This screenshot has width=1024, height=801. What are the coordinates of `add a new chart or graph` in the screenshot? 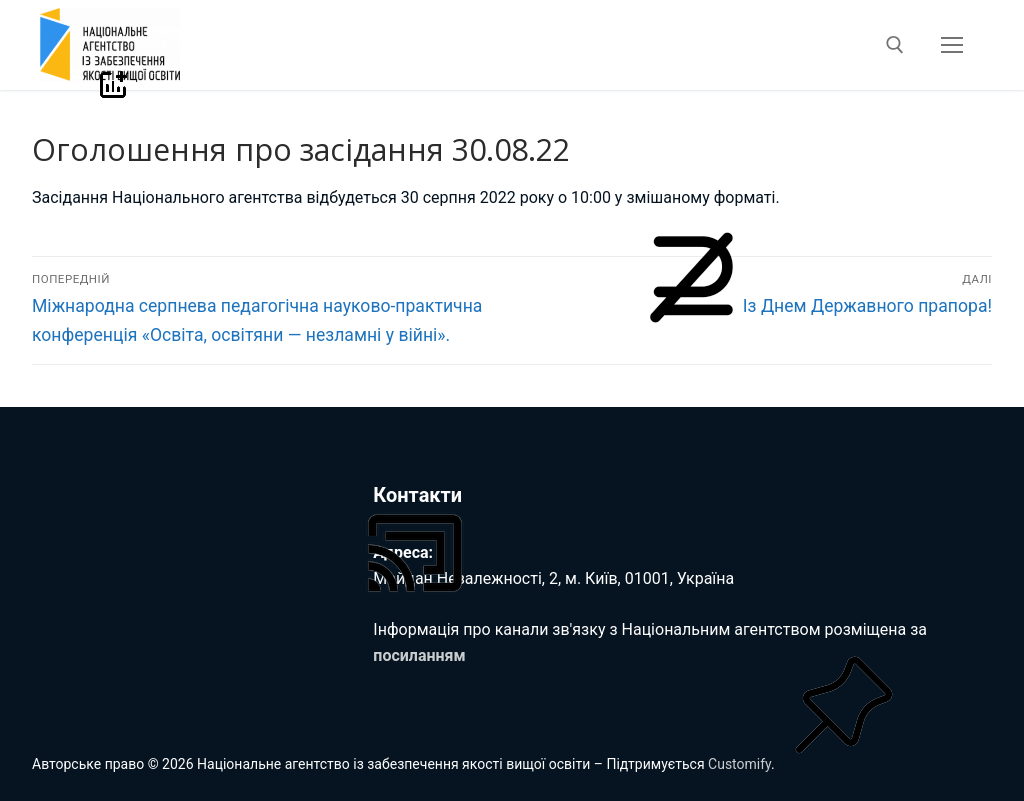 It's located at (113, 85).